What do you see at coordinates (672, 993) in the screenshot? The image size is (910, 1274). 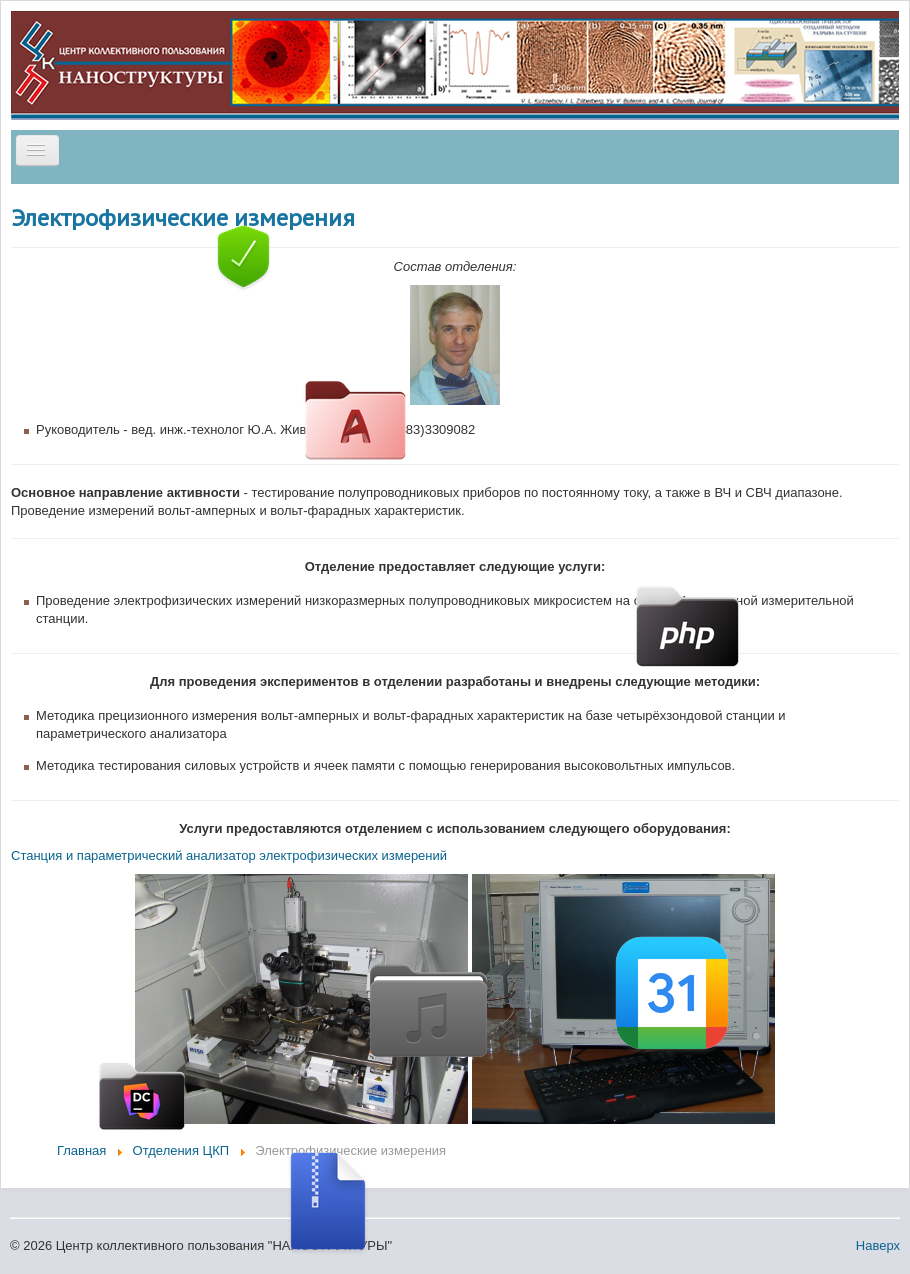 I see `open Google Calendar app` at bounding box center [672, 993].